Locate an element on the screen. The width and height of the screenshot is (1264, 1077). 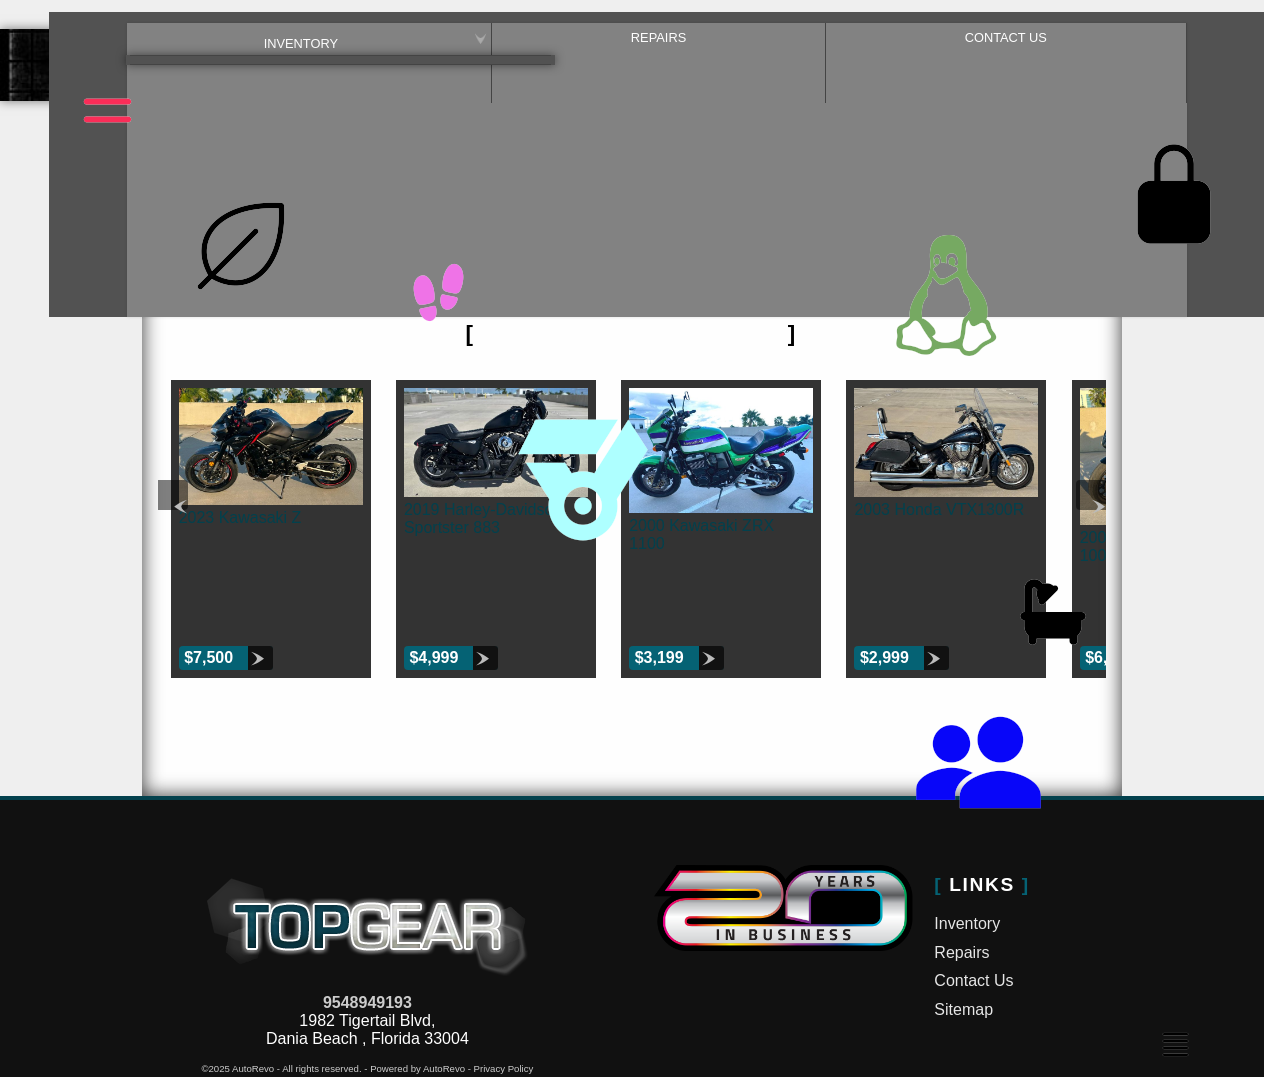
indicates a locked or secured item is located at coordinates (1174, 194).